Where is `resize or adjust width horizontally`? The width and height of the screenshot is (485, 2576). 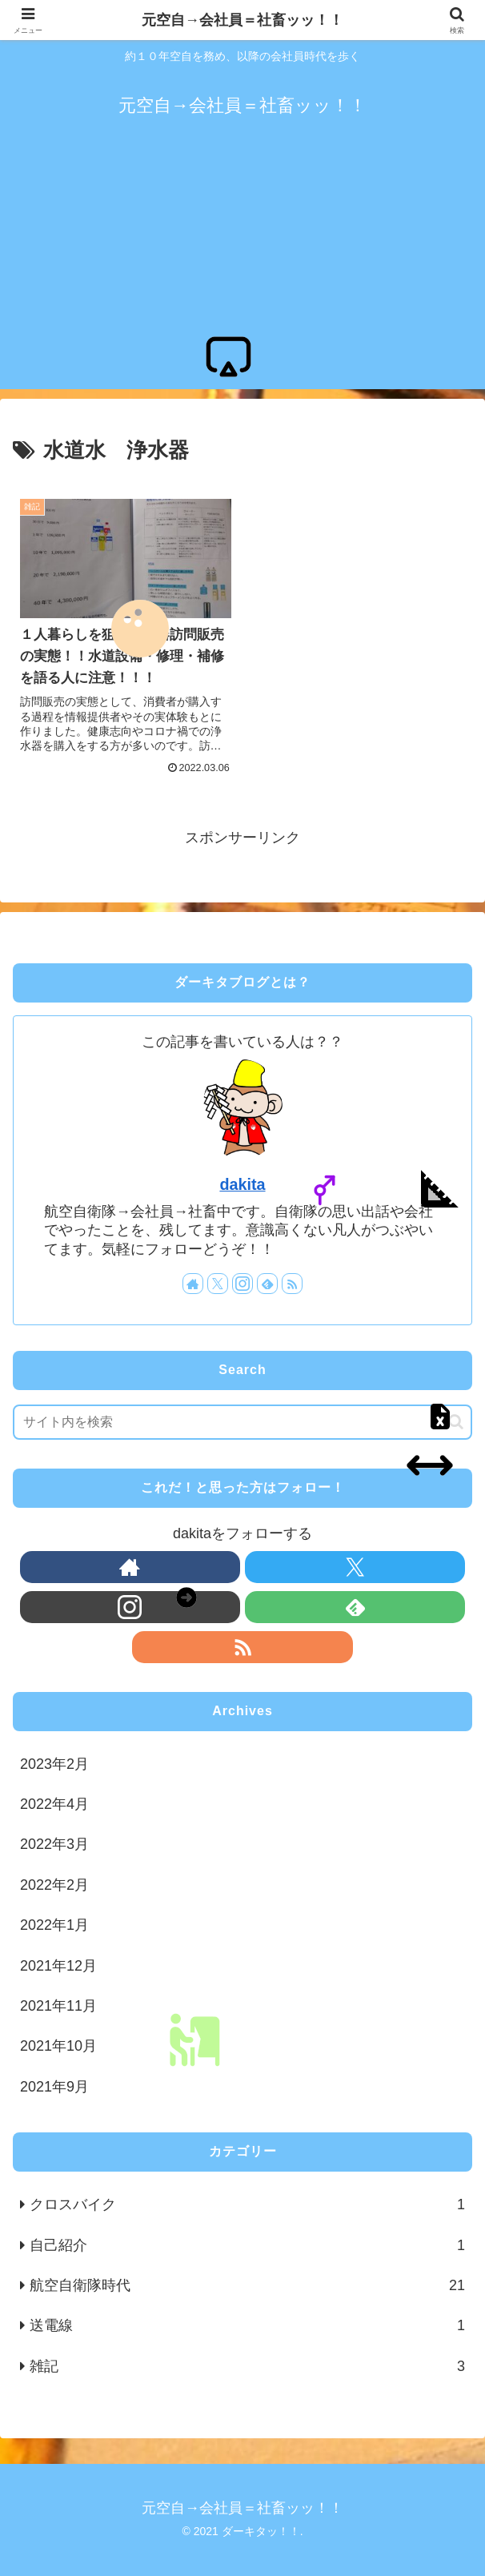
resize or adjust width horizontally is located at coordinates (430, 1465).